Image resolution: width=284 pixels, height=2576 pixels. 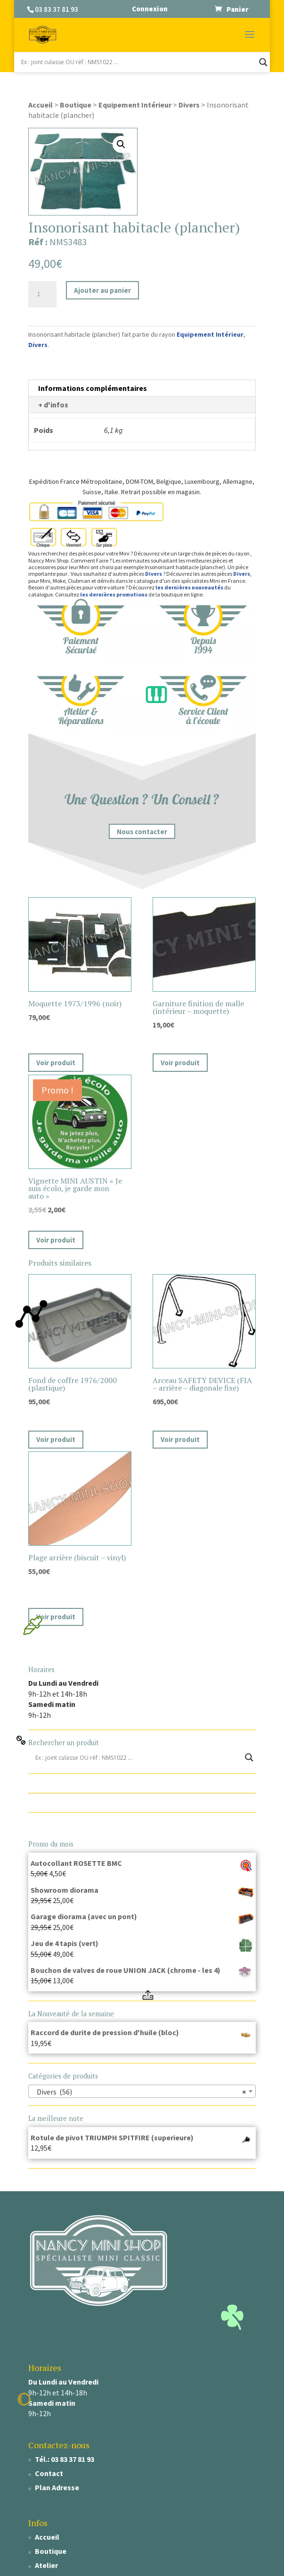 What do you see at coordinates (32, 1625) in the screenshot?
I see `pick a color from the screen` at bounding box center [32, 1625].